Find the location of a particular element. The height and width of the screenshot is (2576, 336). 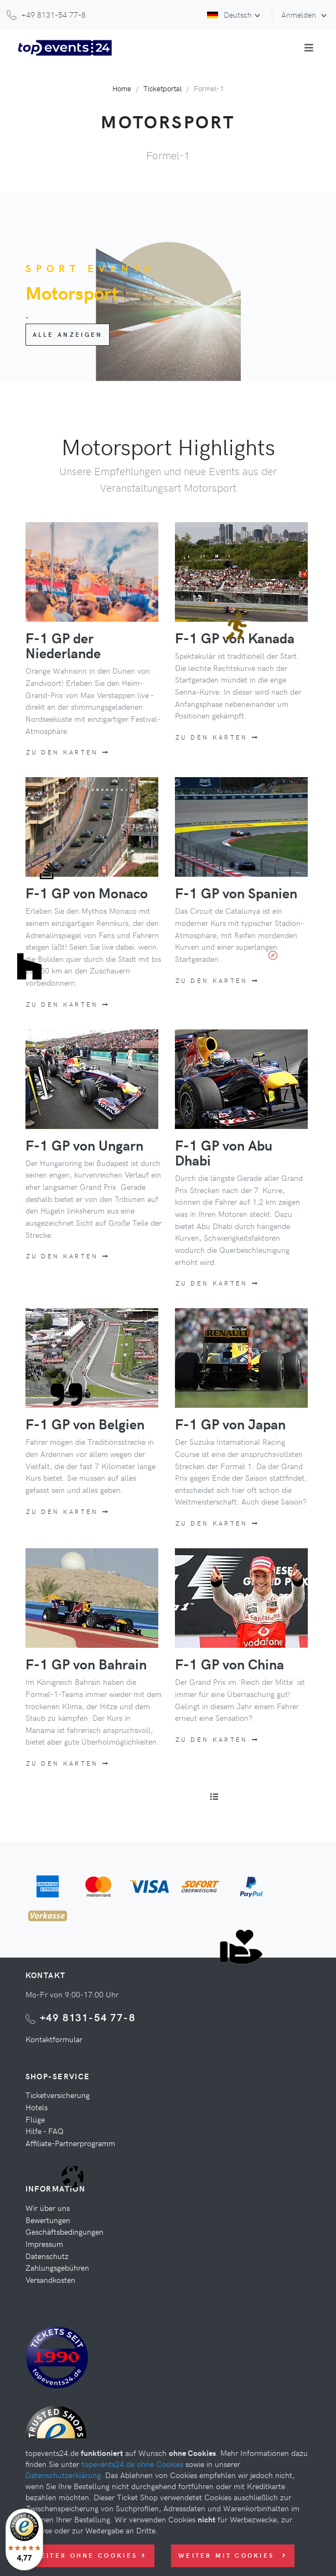

visit stack overflow website is located at coordinates (47, 871).